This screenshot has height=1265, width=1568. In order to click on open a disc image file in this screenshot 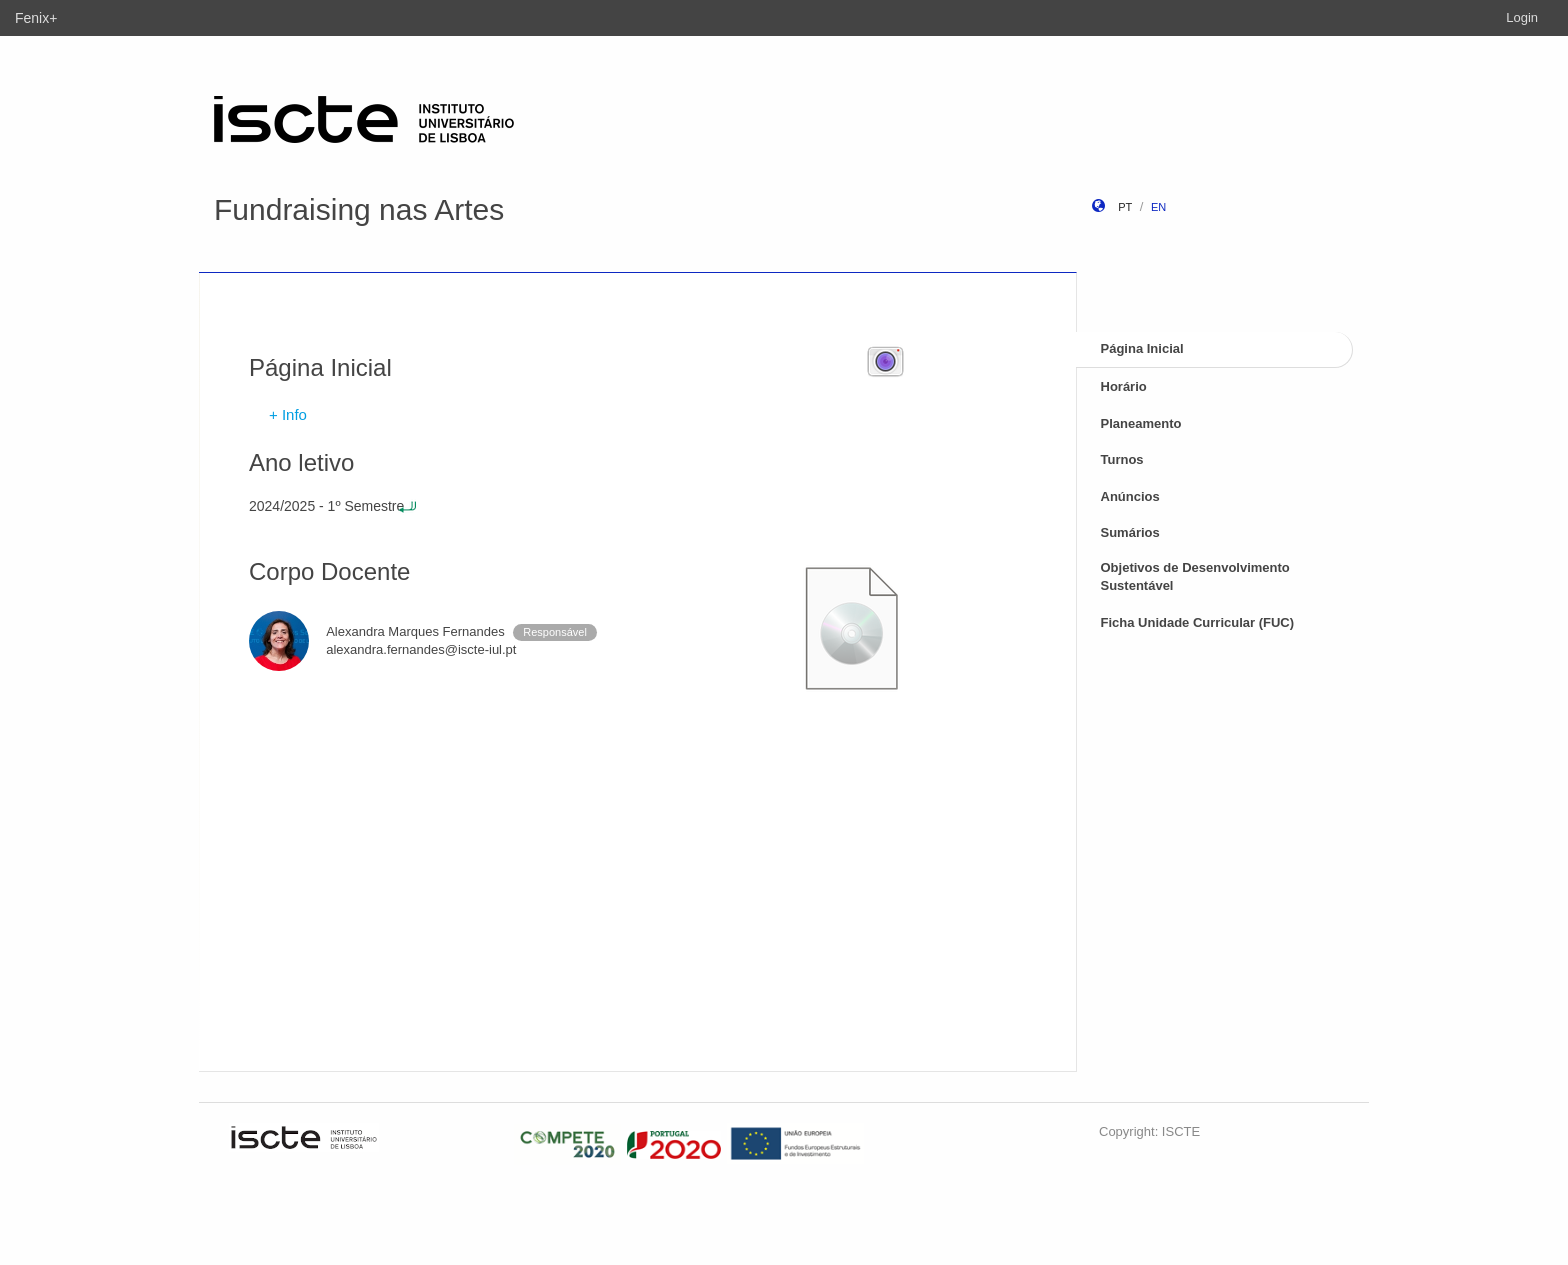, I will do `click(851, 628)`.